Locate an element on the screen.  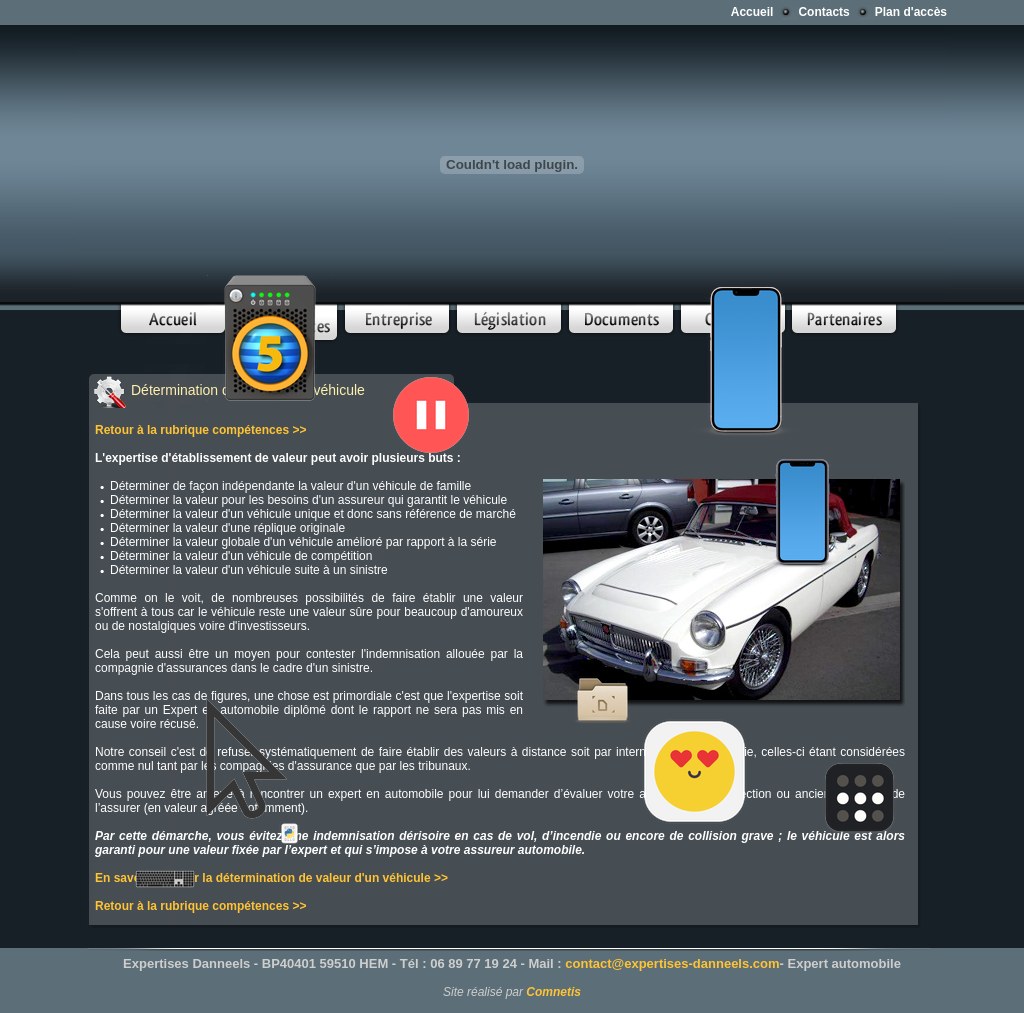
indicates a paused download or sync process is located at coordinates (431, 415).